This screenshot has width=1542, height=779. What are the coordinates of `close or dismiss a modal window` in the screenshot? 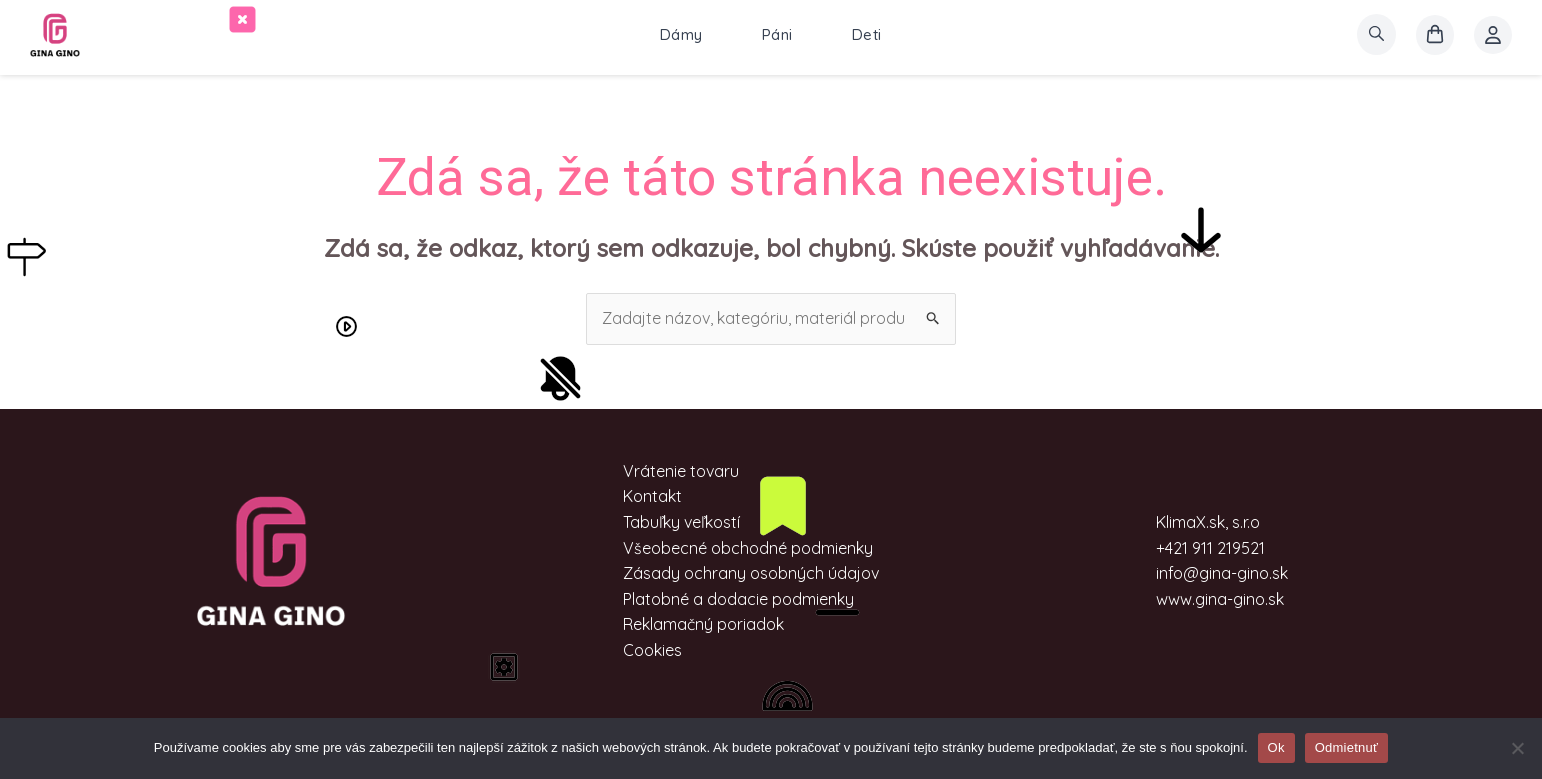 It's located at (242, 19).